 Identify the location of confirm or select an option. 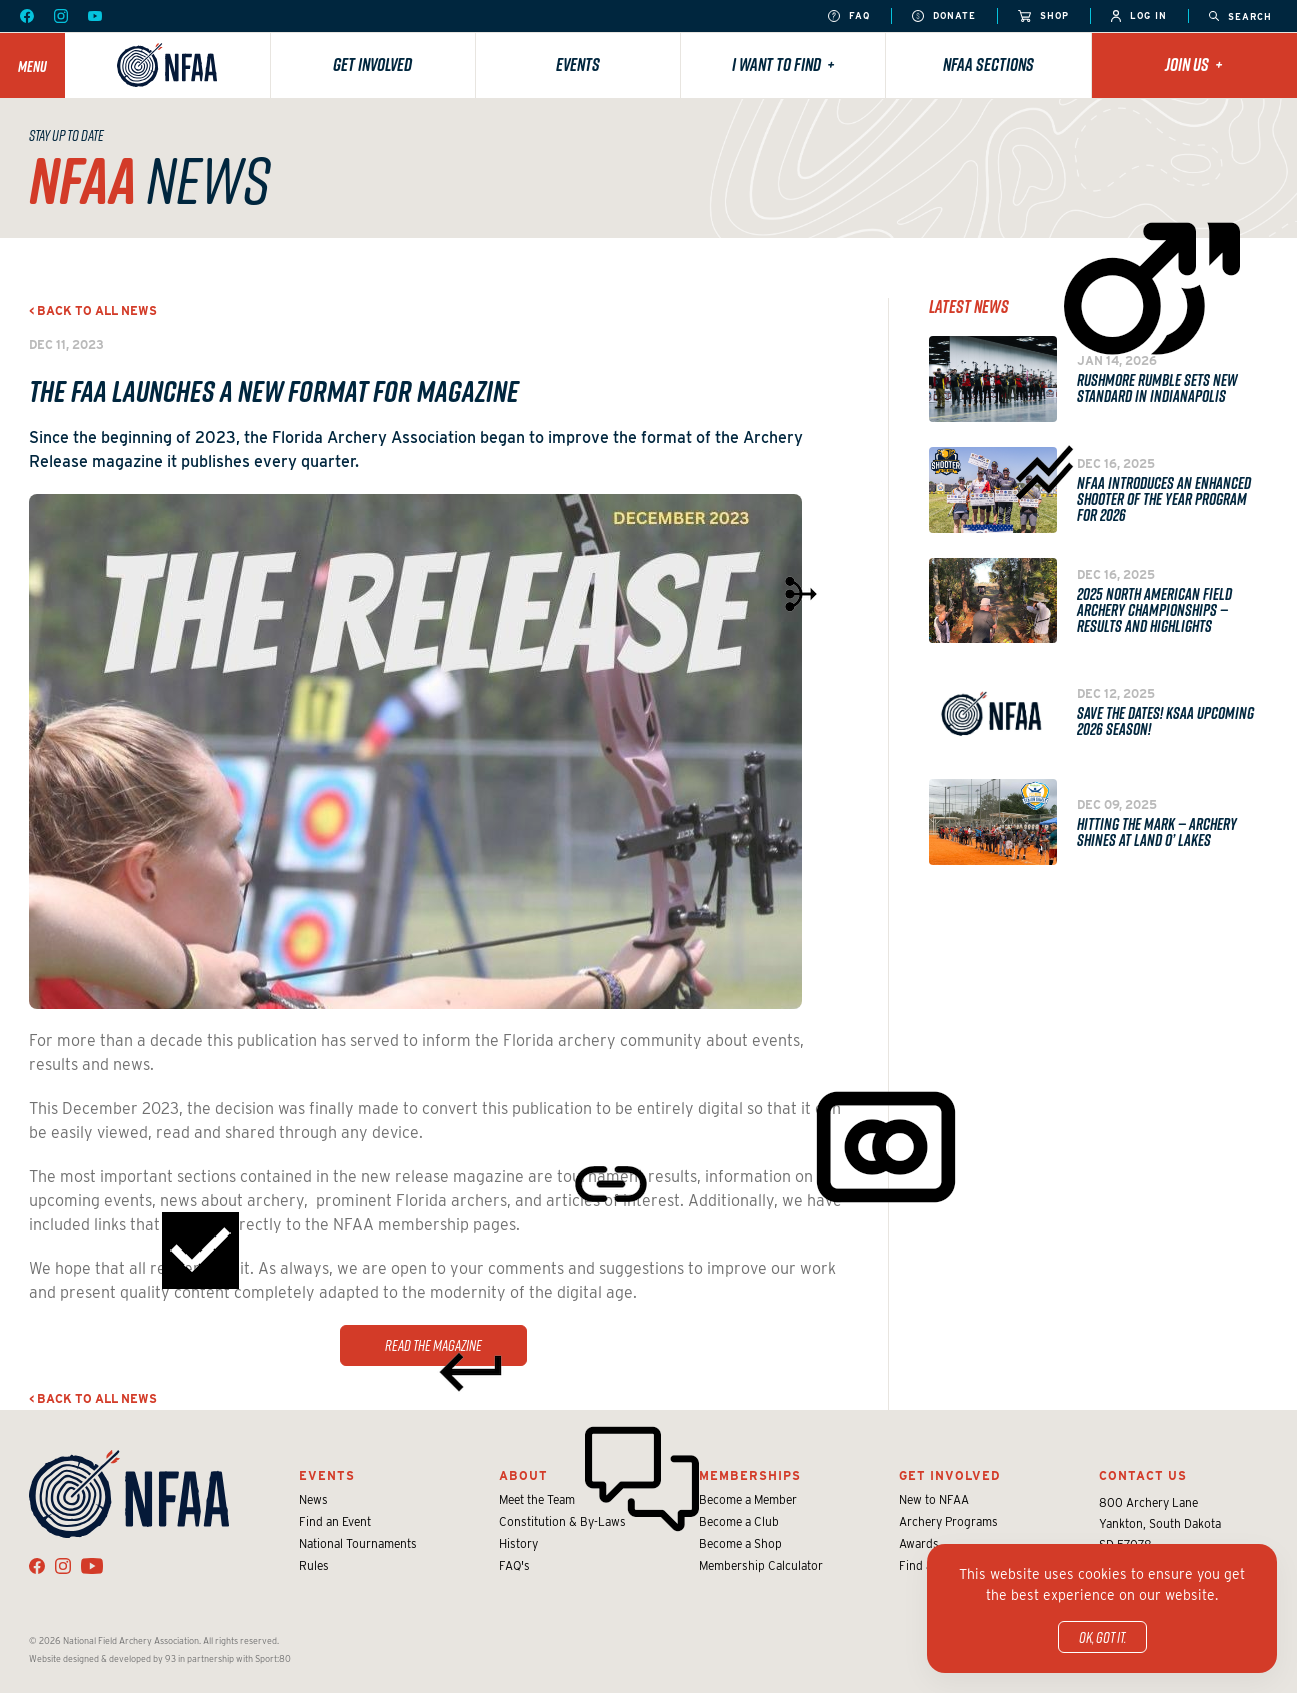
(200, 1250).